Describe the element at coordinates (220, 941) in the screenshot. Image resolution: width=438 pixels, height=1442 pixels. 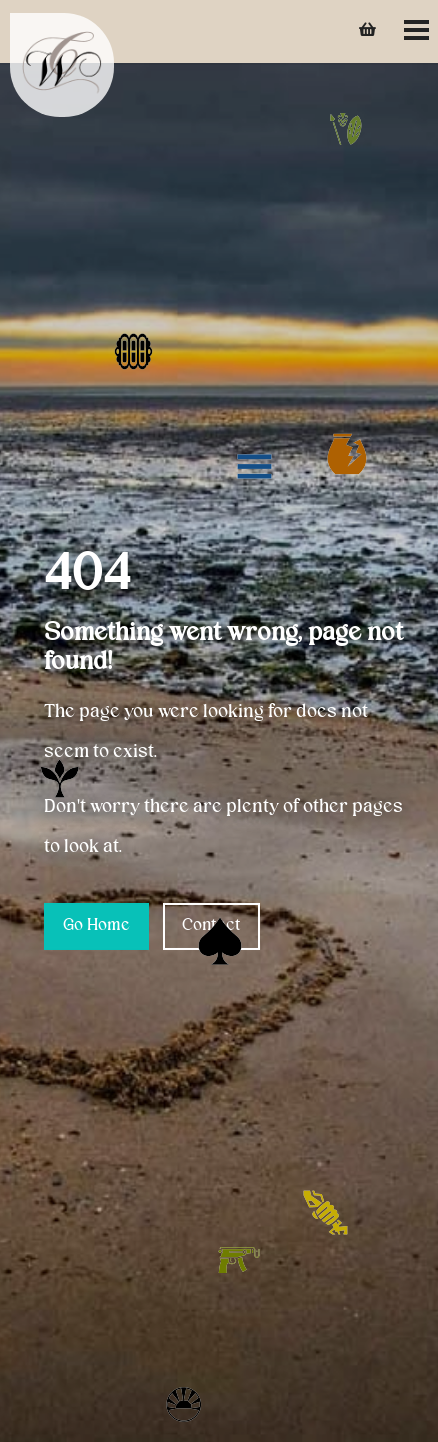
I see `spades suit symbol in a card game` at that location.